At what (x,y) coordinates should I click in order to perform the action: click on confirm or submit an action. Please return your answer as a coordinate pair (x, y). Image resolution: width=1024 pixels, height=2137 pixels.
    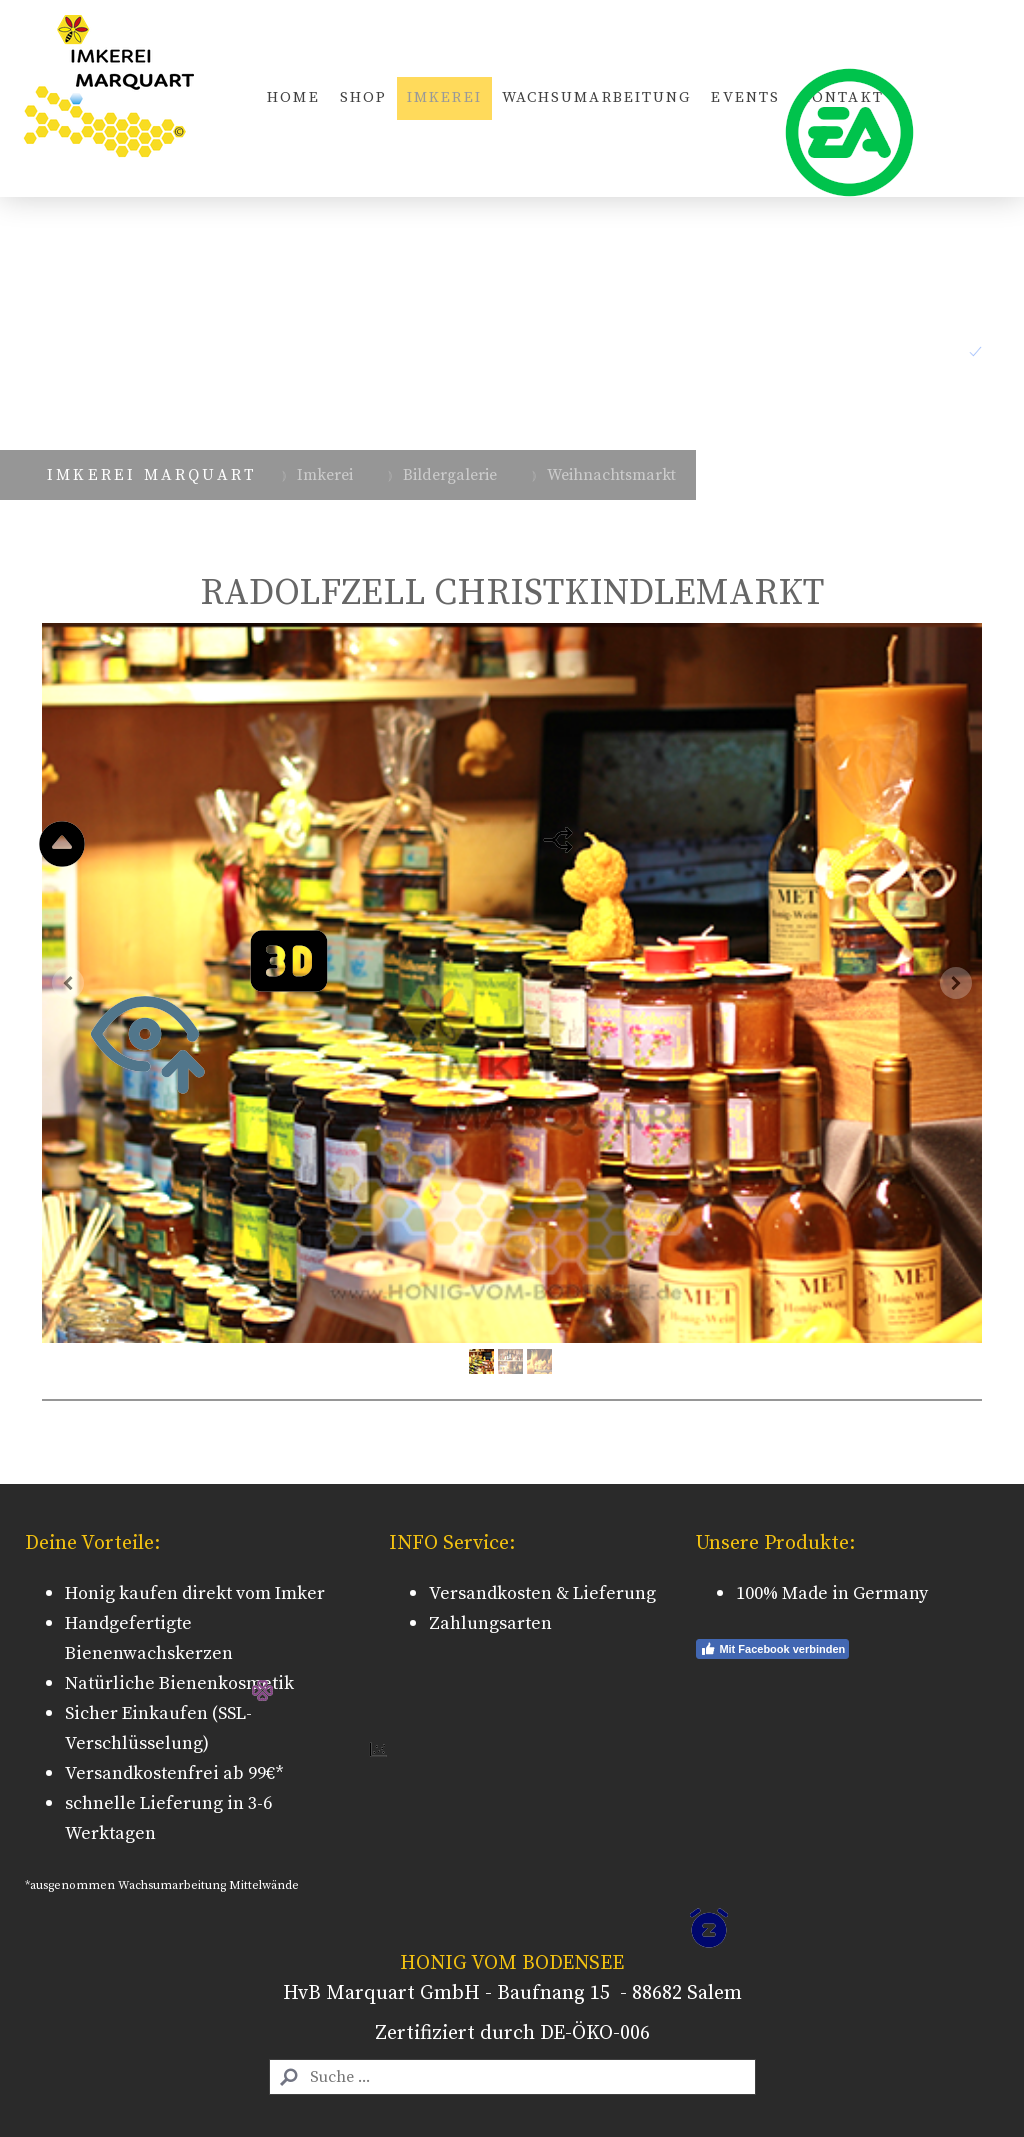
    Looking at the image, I should click on (975, 351).